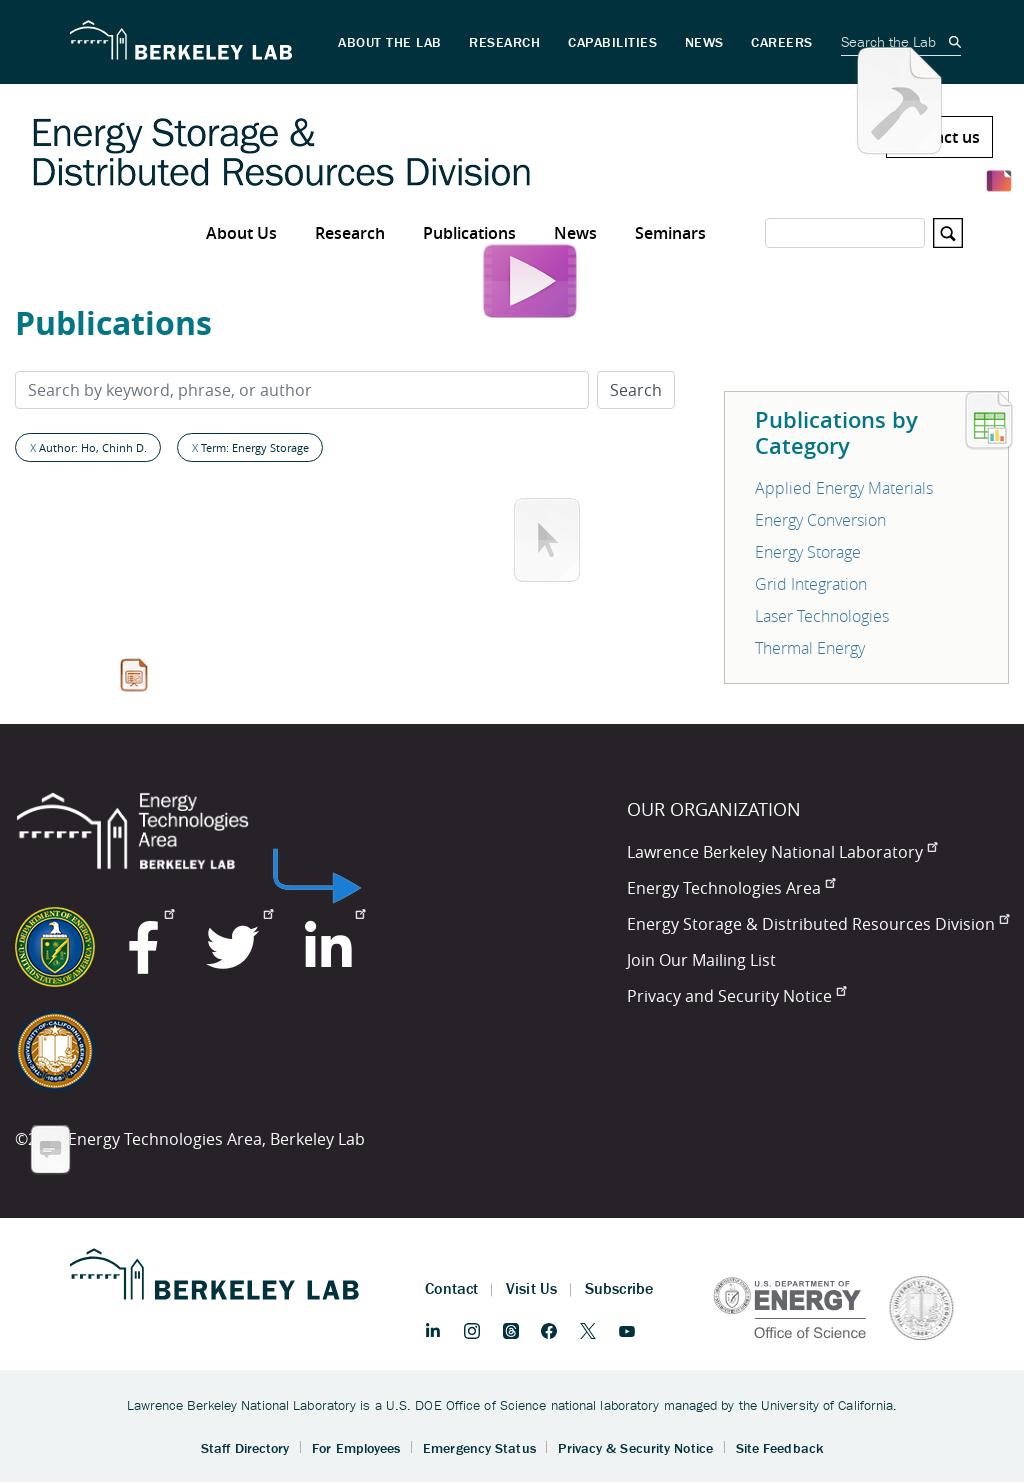 The height and width of the screenshot is (1483, 1024). I want to click on forward this email to another recipient, so click(318, 875).